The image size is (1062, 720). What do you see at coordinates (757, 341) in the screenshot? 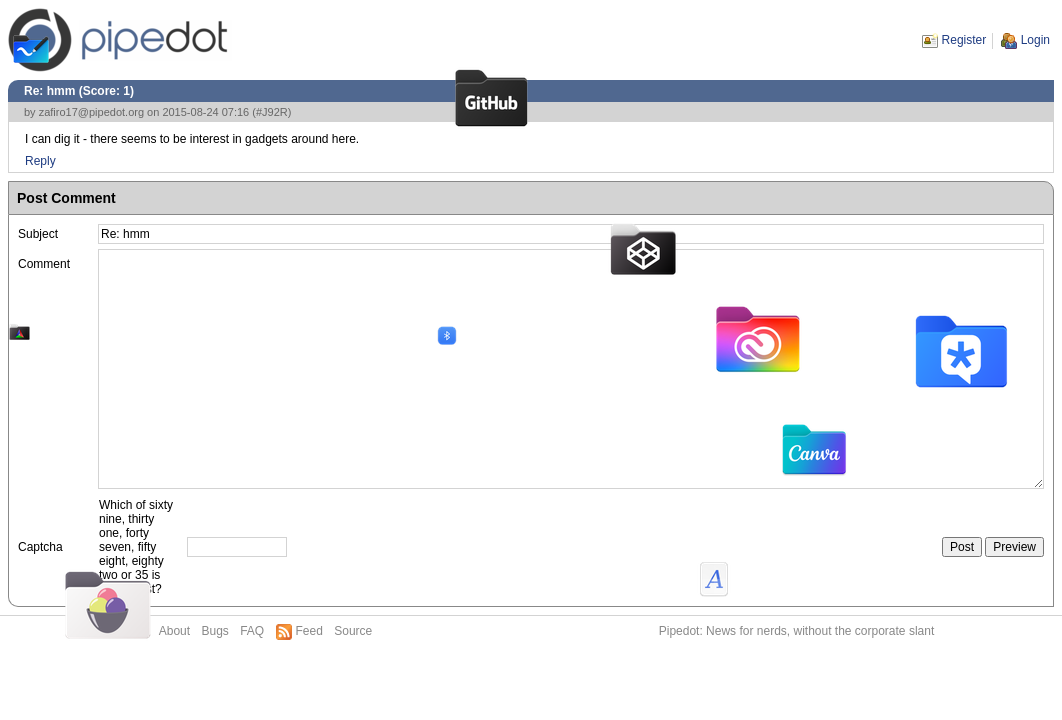
I see `open adobe creative cloud files folder` at bounding box center [757, 341].